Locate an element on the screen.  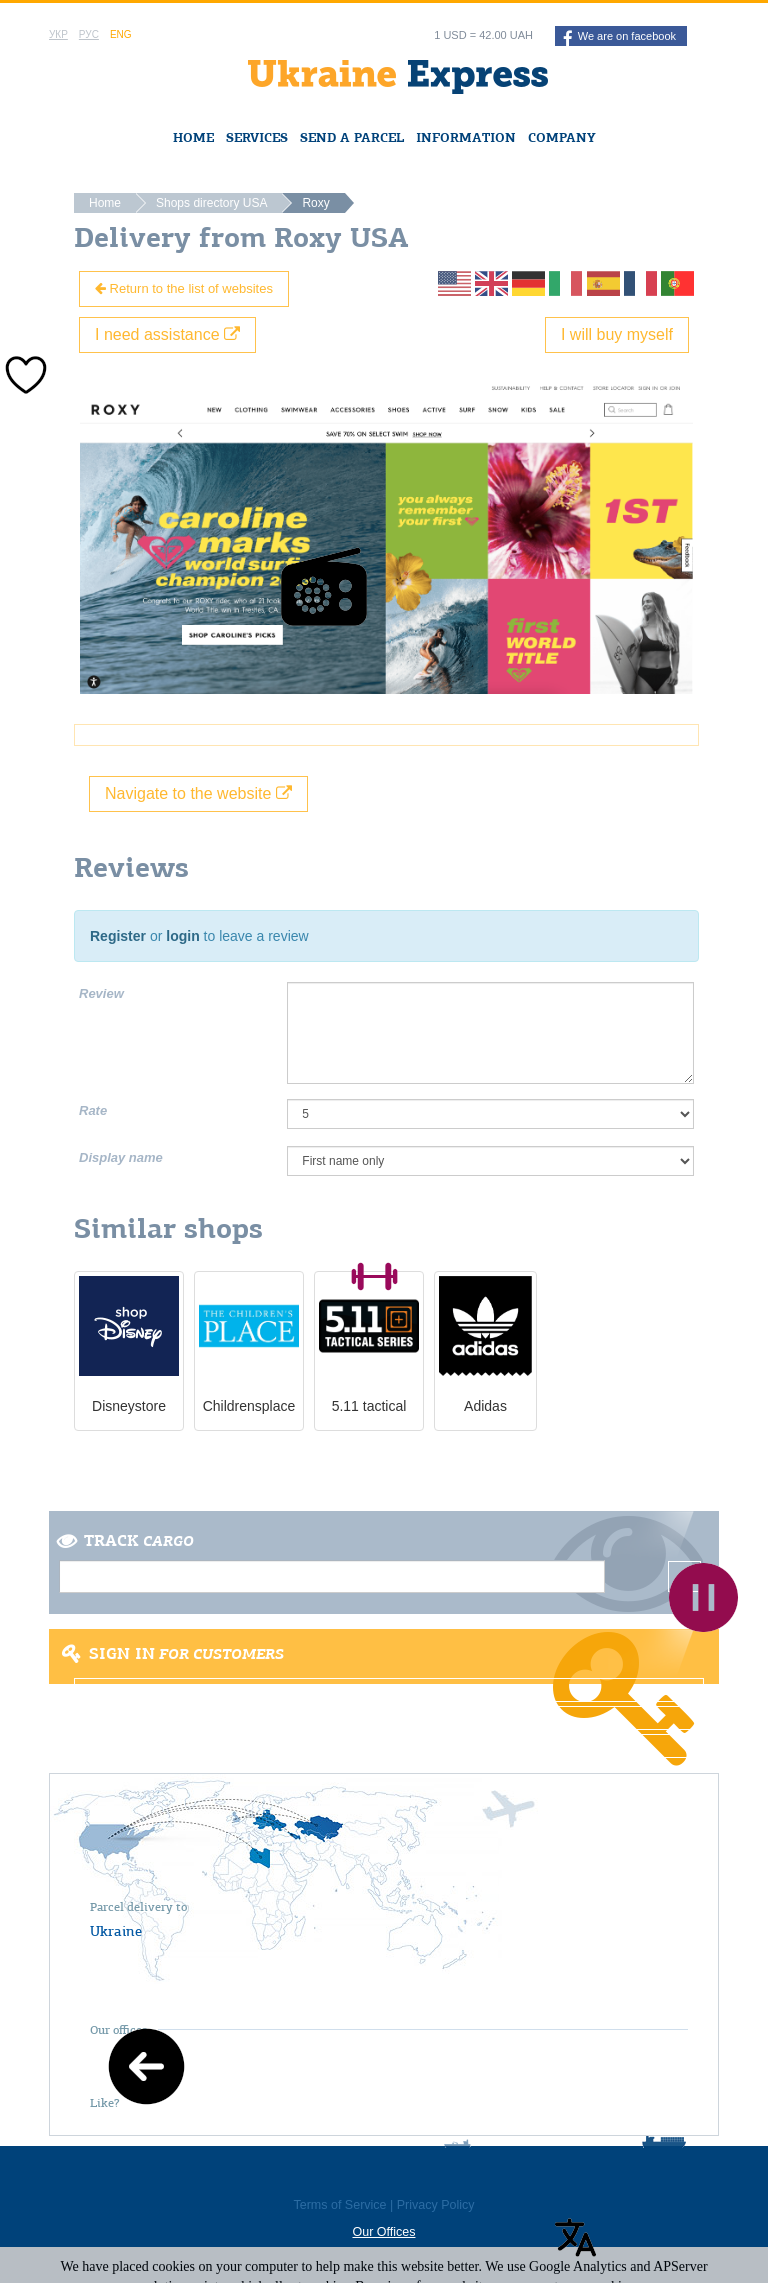
change language settings is located at coordinates (575, 2237).